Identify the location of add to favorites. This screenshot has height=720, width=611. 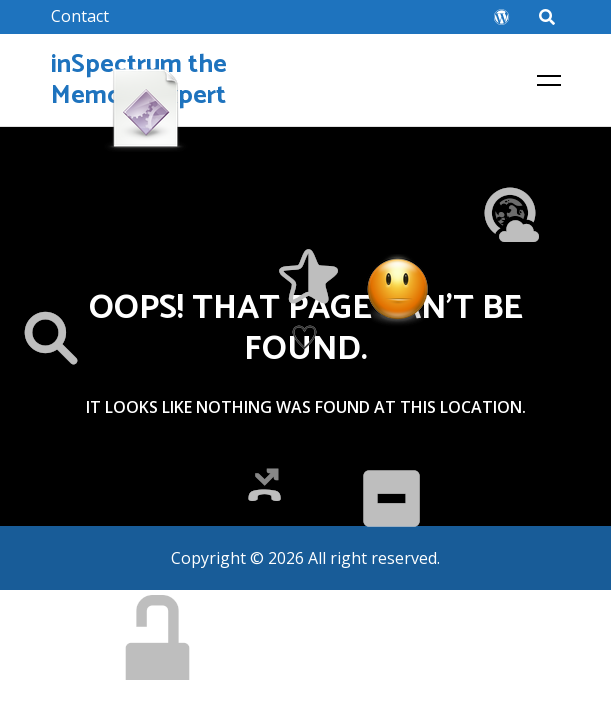
(304, 337).